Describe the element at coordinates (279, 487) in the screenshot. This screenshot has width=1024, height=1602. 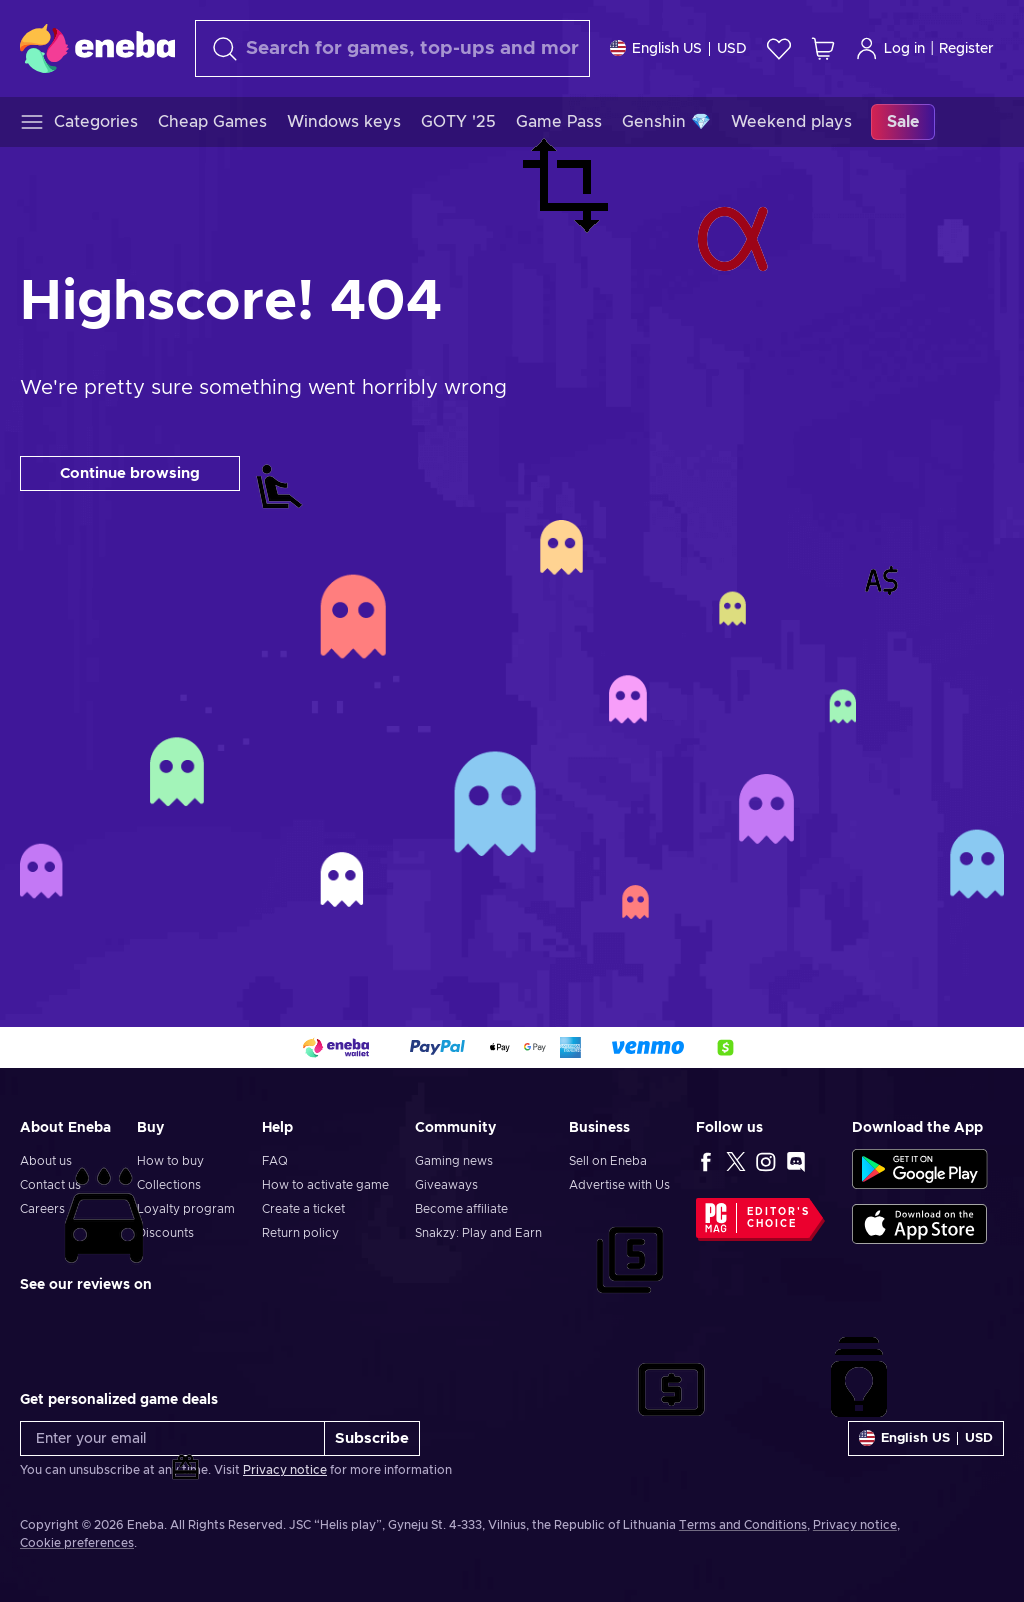
I see `select extra legroom or recline seating` at that location.